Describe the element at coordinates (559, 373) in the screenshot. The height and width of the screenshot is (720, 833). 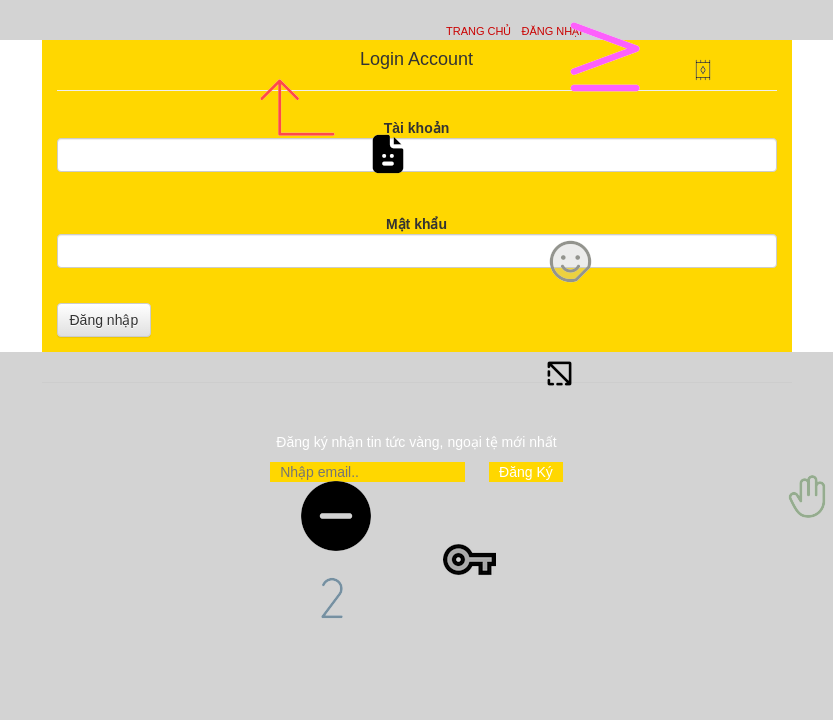
I see `invert current selection` at that location.